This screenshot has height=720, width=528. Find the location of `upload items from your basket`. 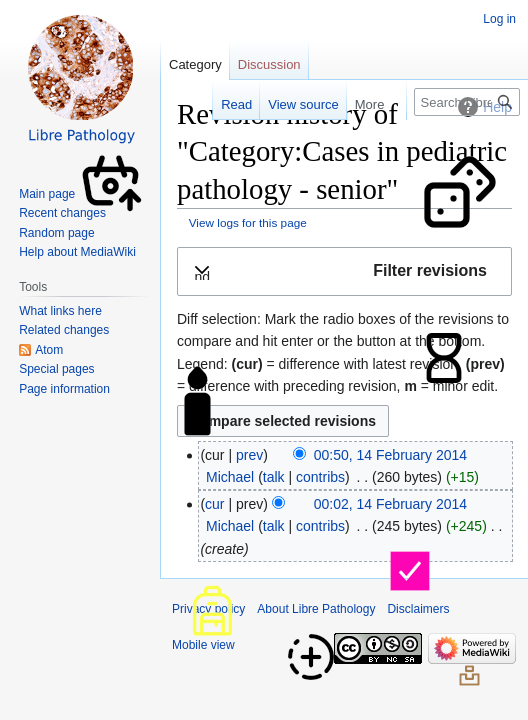

upload items from your basket is located at coordinates (110, 180).